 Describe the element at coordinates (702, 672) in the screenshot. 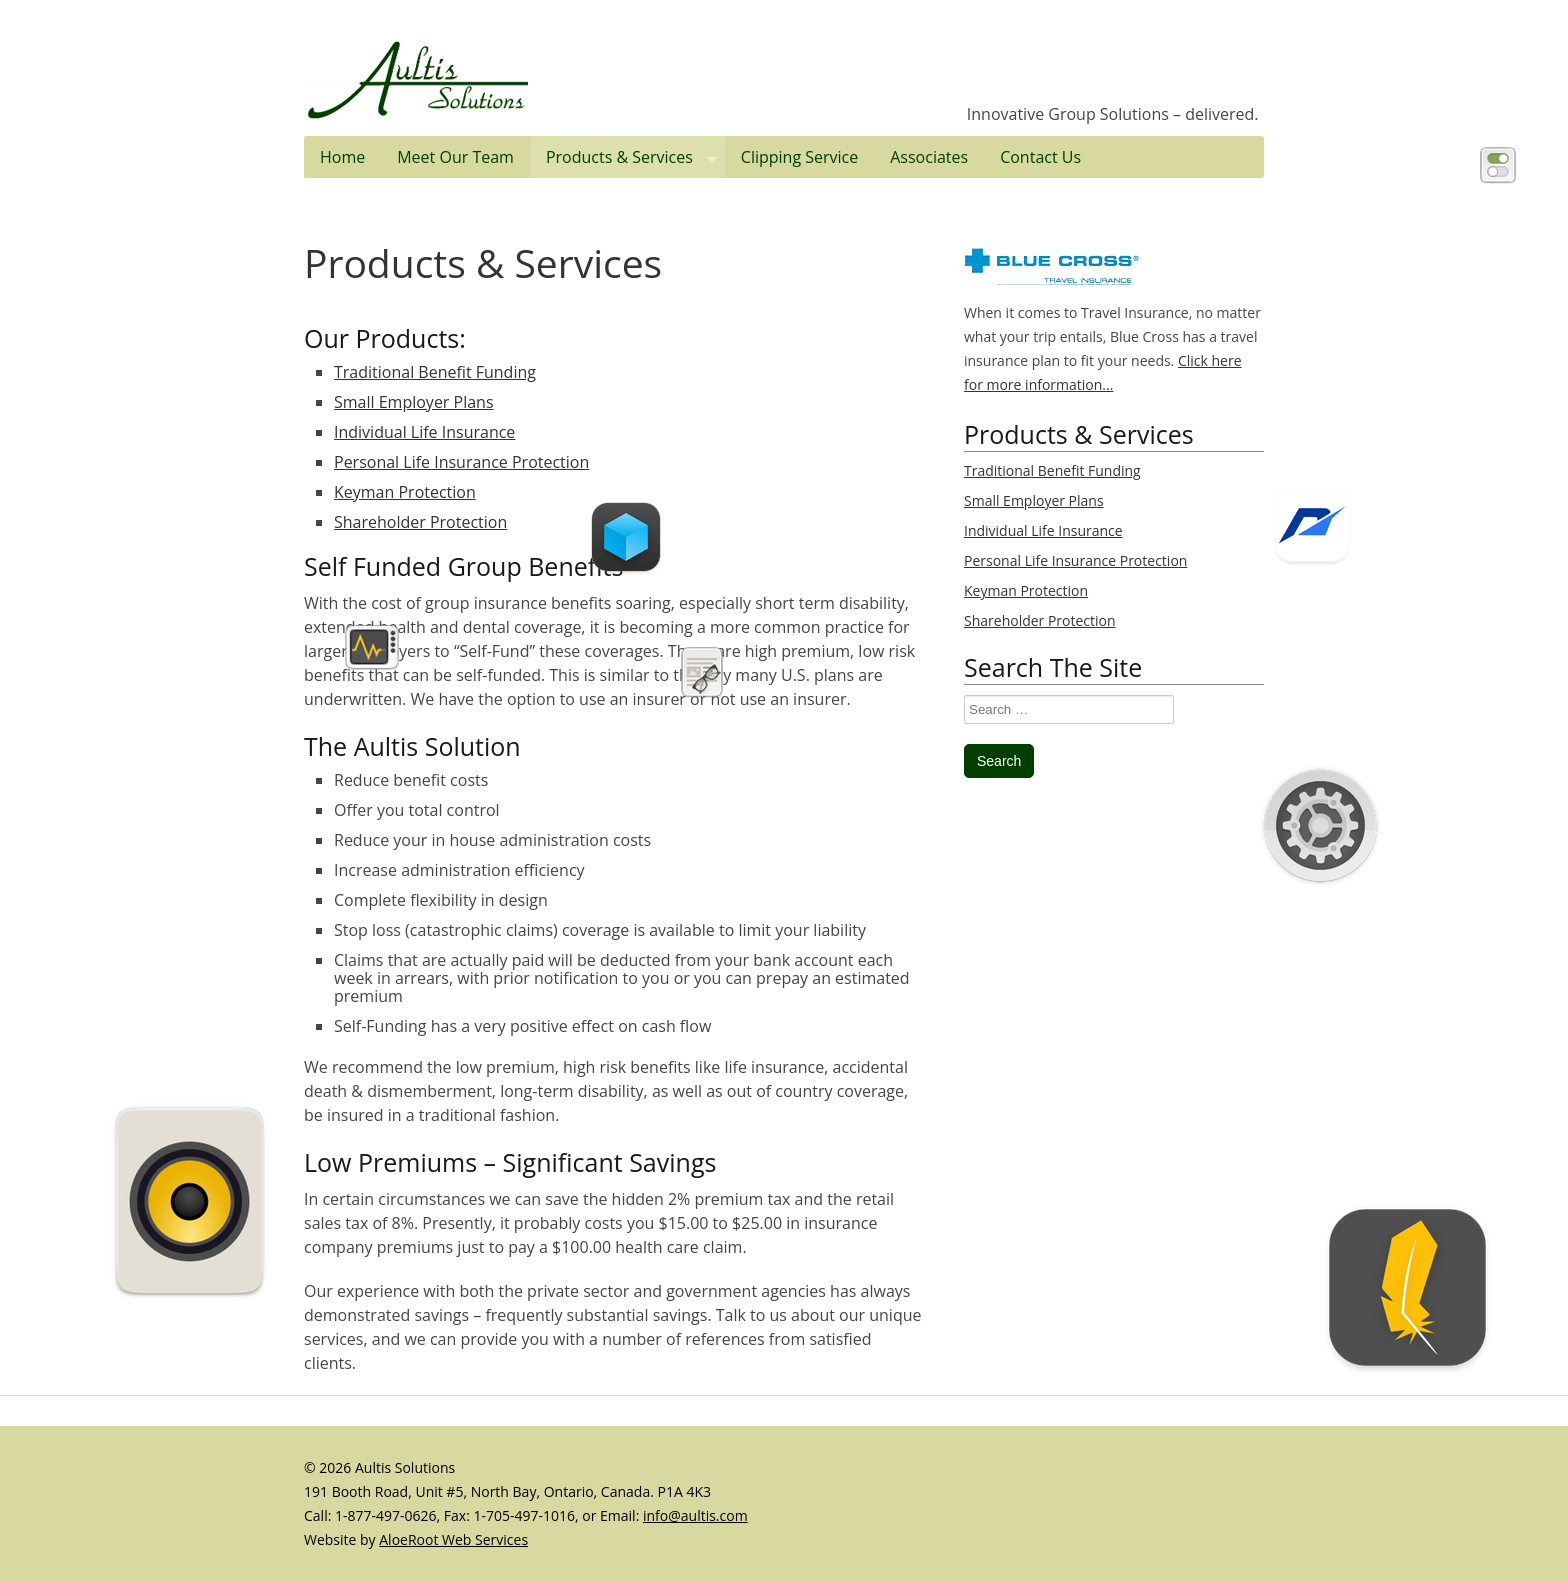

I see `open the documents app` at that location.